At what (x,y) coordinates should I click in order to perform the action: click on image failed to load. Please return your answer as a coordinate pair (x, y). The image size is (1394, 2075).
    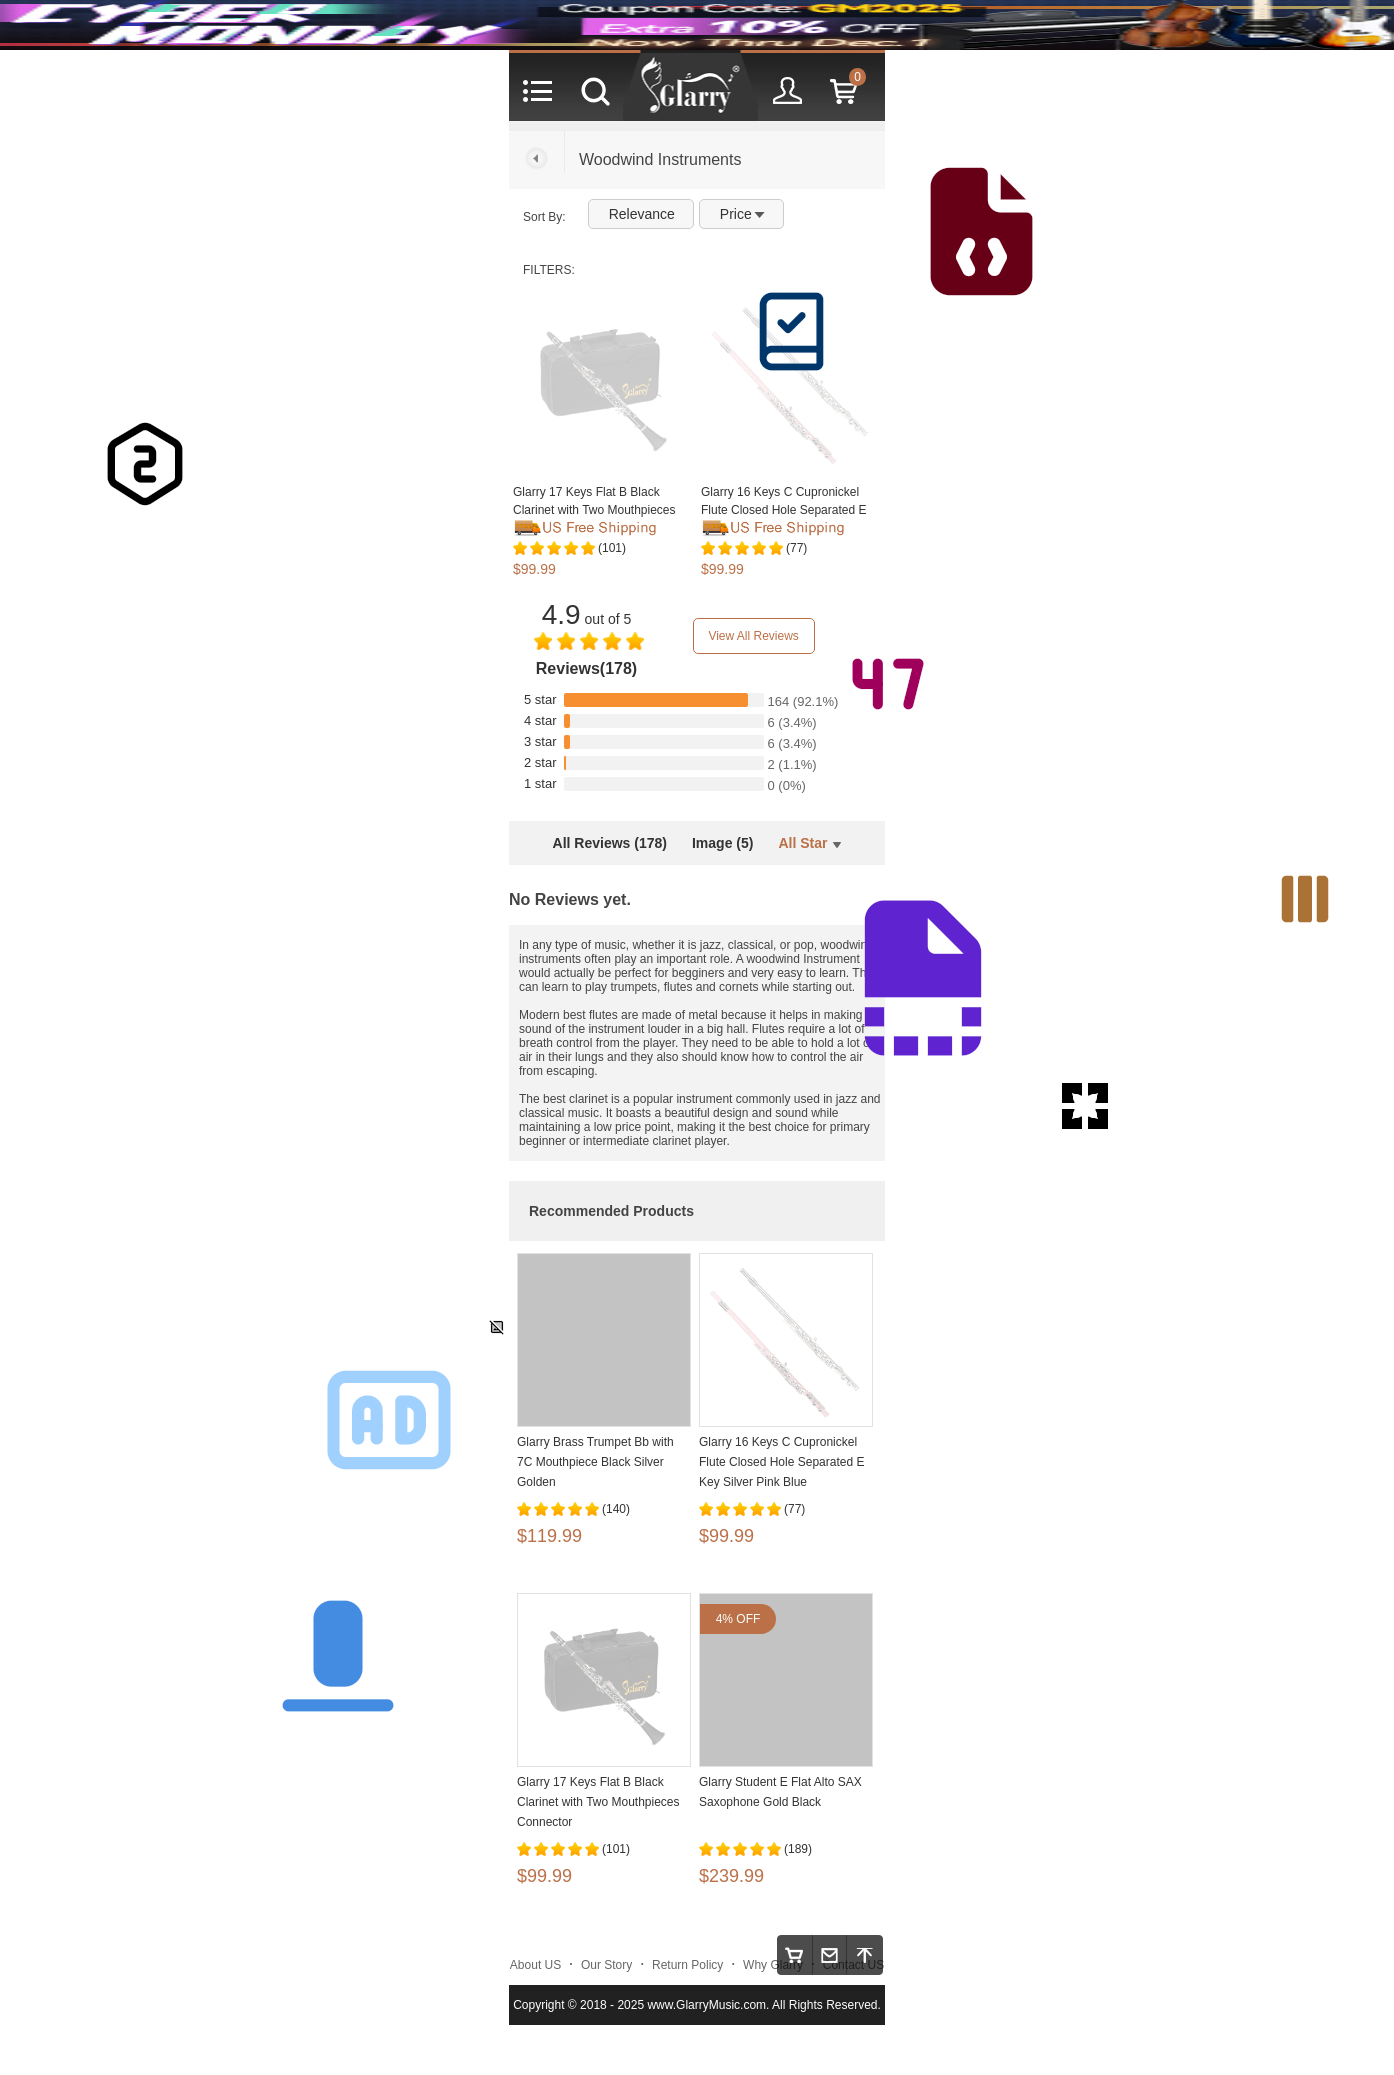
    Looking at the image, I should click on (497, 1327).